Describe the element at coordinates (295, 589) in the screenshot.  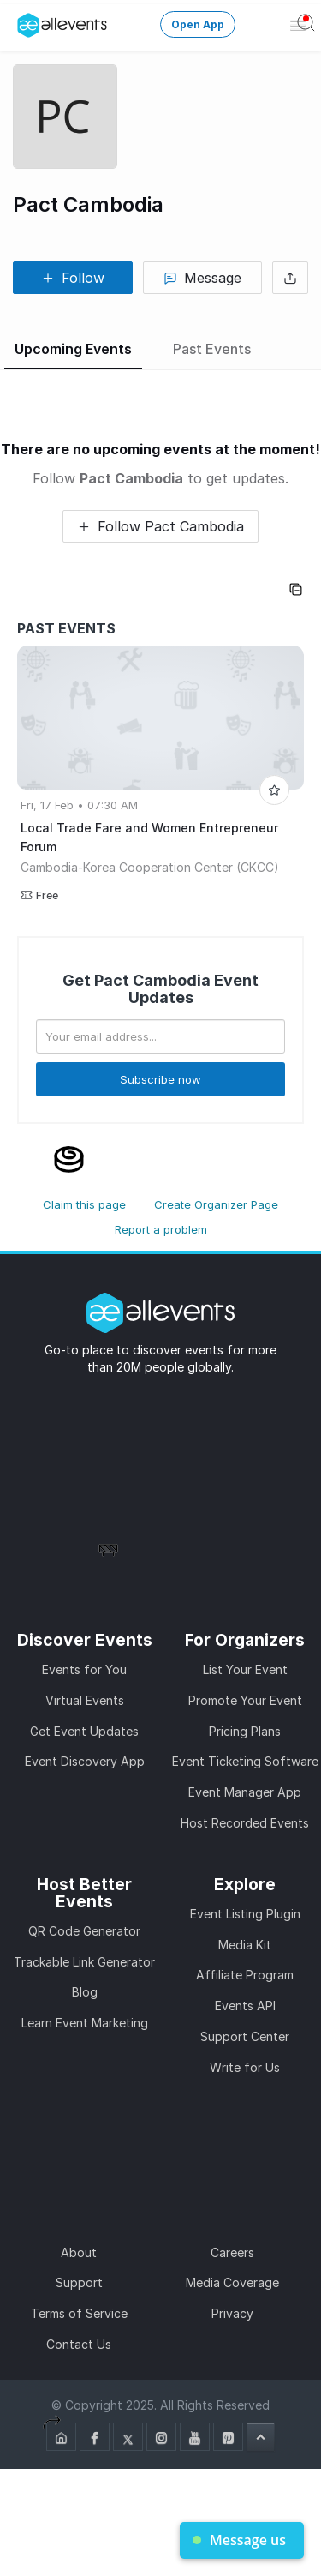
I see `remove item from clipboard` at that location.